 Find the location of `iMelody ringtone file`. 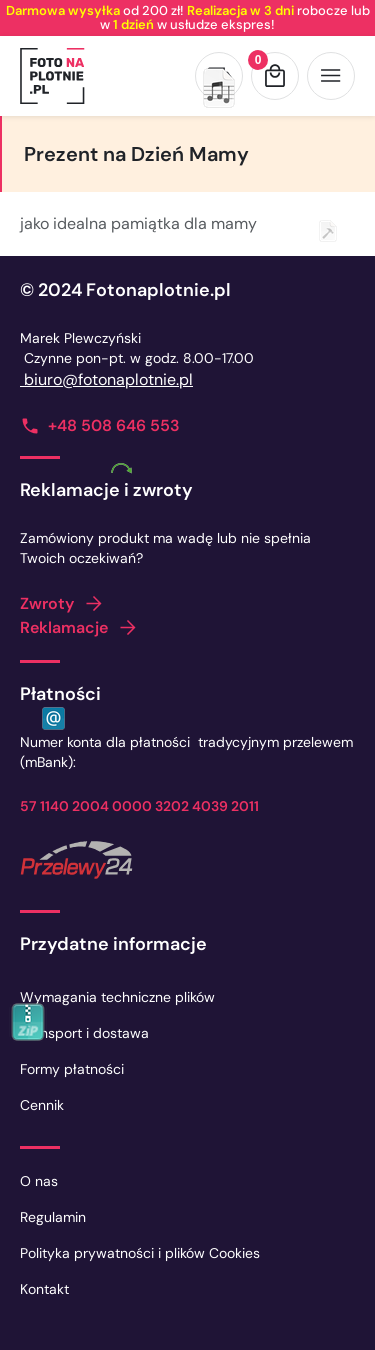

iMelody ringtone file is located at coordinates (219, 88).